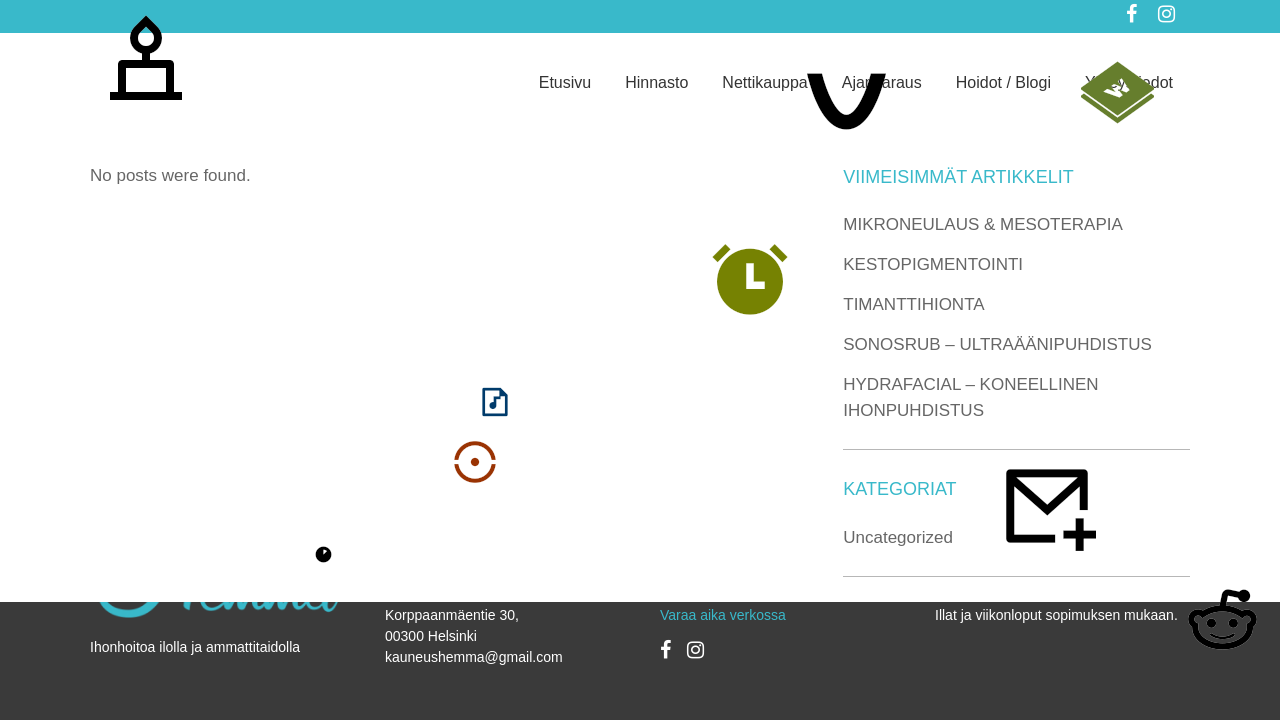  I want to click on open the Reddit app, so click(1222, 618).